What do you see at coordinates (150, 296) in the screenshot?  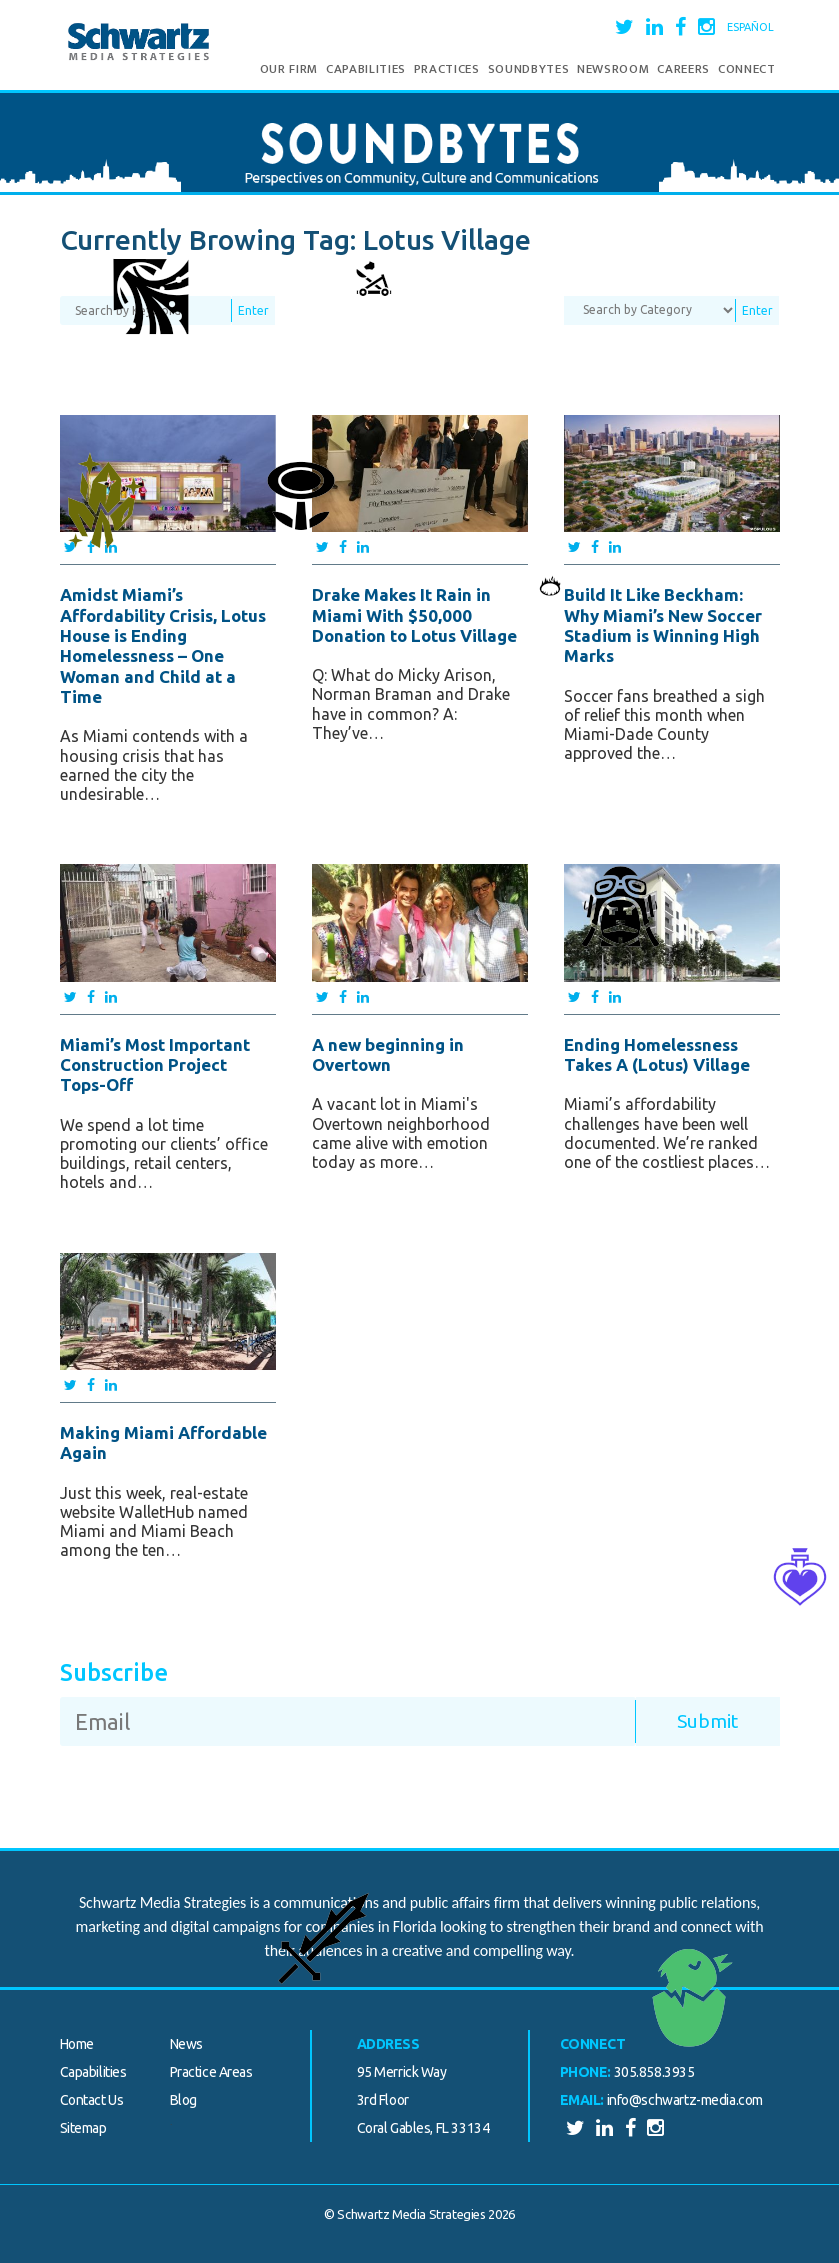 I see `activate breath attack or special ability` at bounding box center [150, 296].